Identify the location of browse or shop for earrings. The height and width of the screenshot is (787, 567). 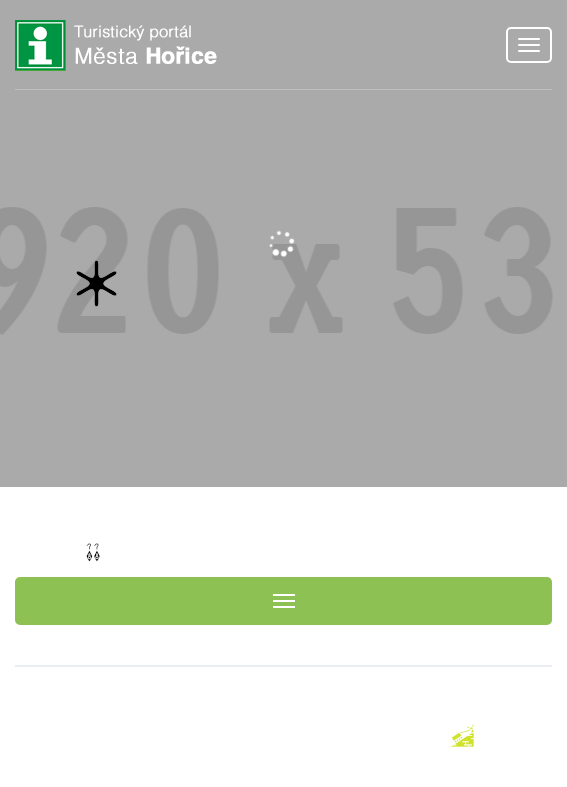
(93, 552).